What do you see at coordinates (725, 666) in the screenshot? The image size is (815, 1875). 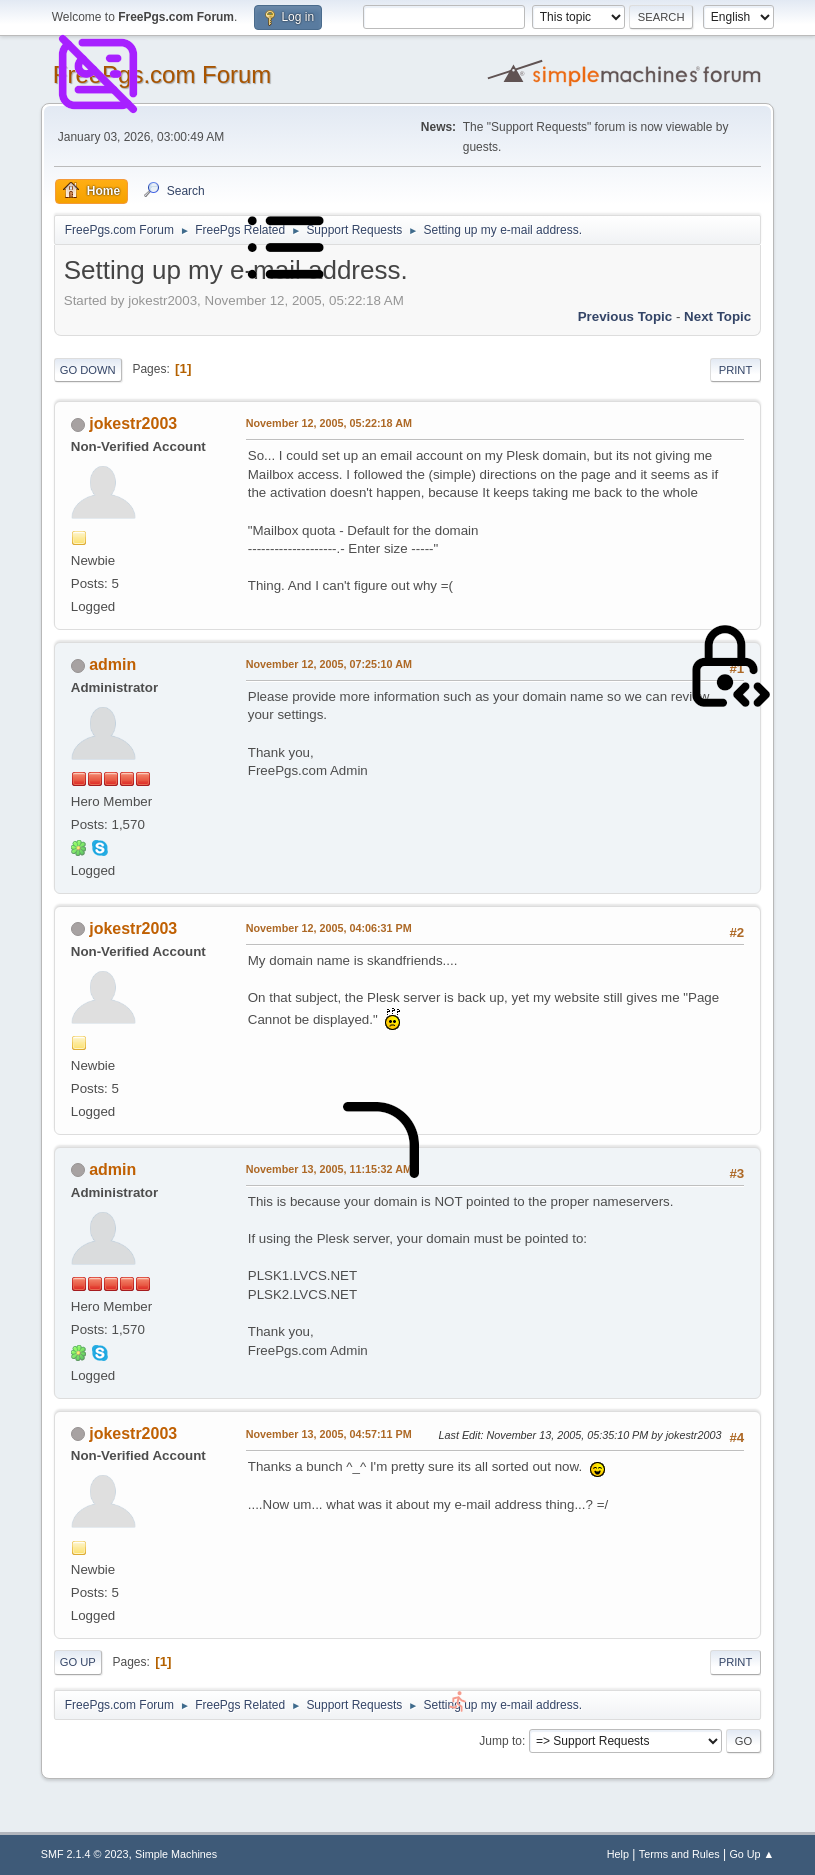 I see `access code-protected security settings` at bounding box center [725, 666].